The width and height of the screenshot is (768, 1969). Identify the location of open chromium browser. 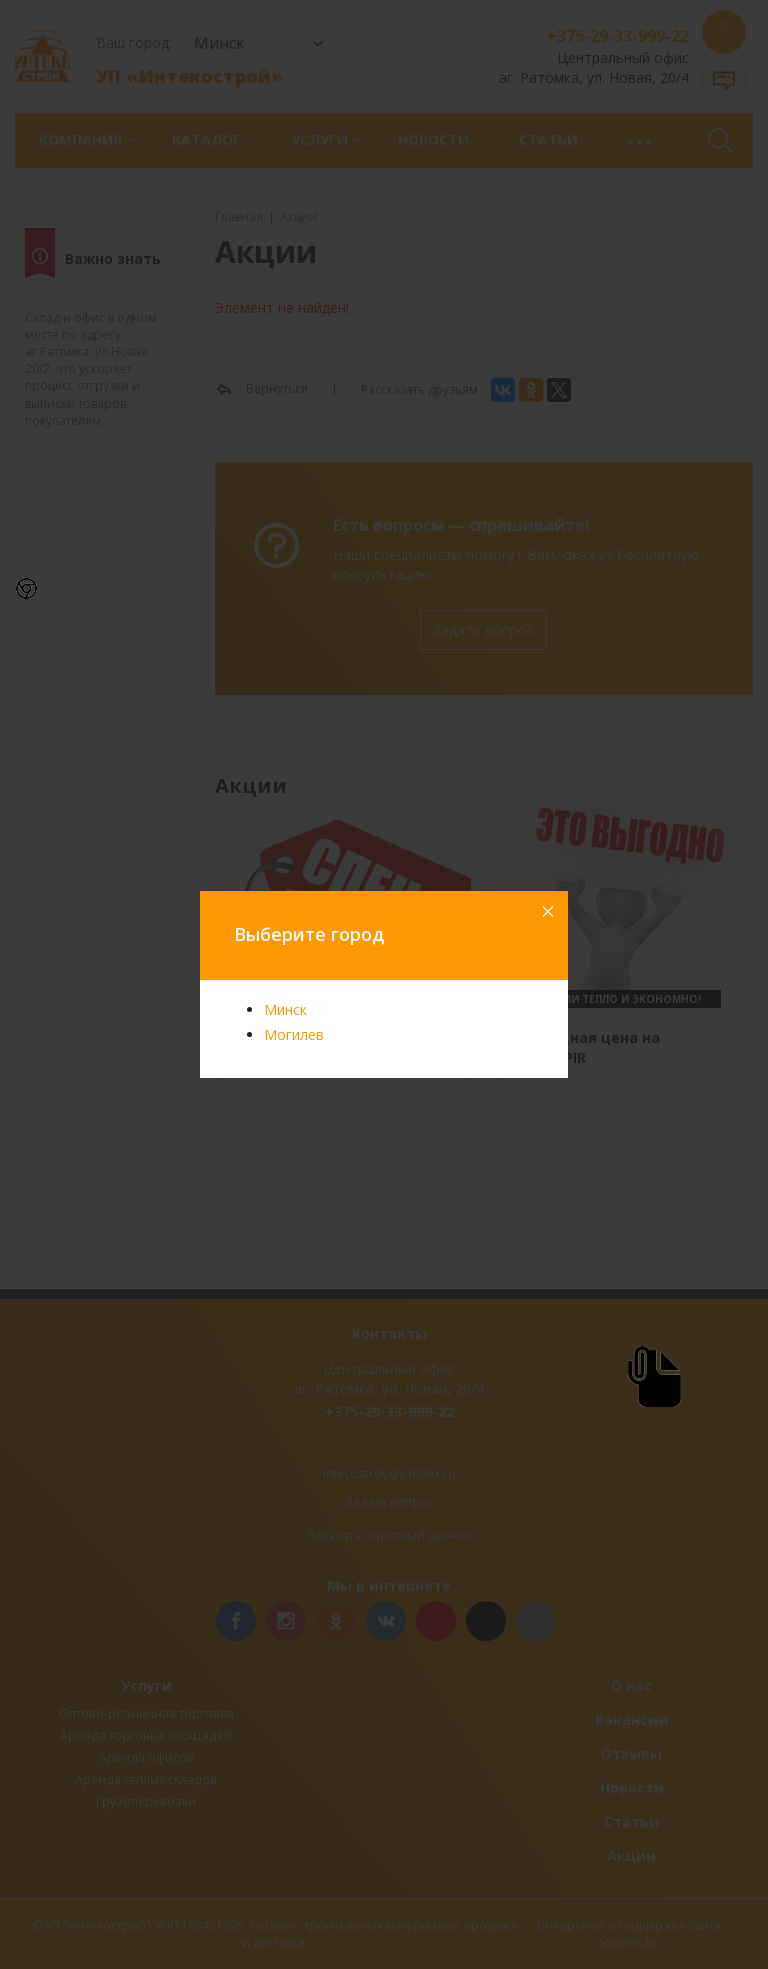
(26, 588).